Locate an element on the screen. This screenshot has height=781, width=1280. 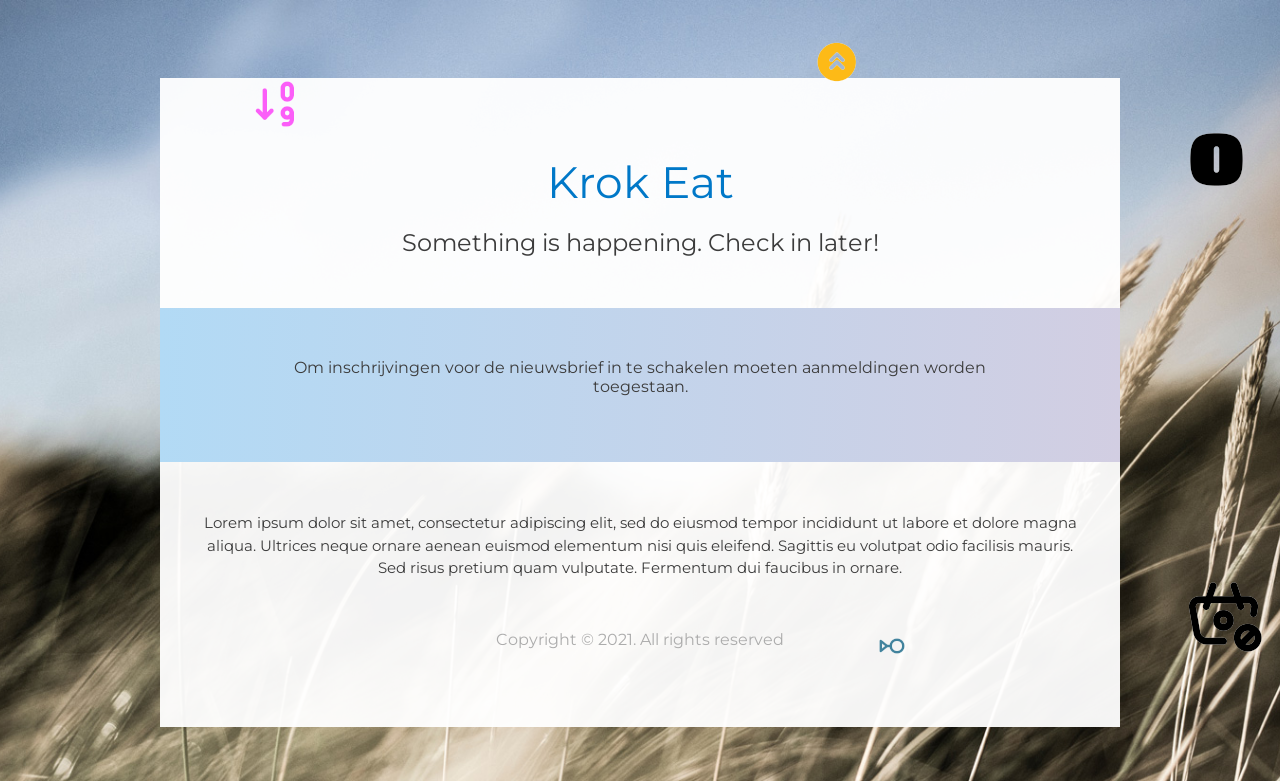
select third gender or non-binary option is located at coordinates (892, 646).